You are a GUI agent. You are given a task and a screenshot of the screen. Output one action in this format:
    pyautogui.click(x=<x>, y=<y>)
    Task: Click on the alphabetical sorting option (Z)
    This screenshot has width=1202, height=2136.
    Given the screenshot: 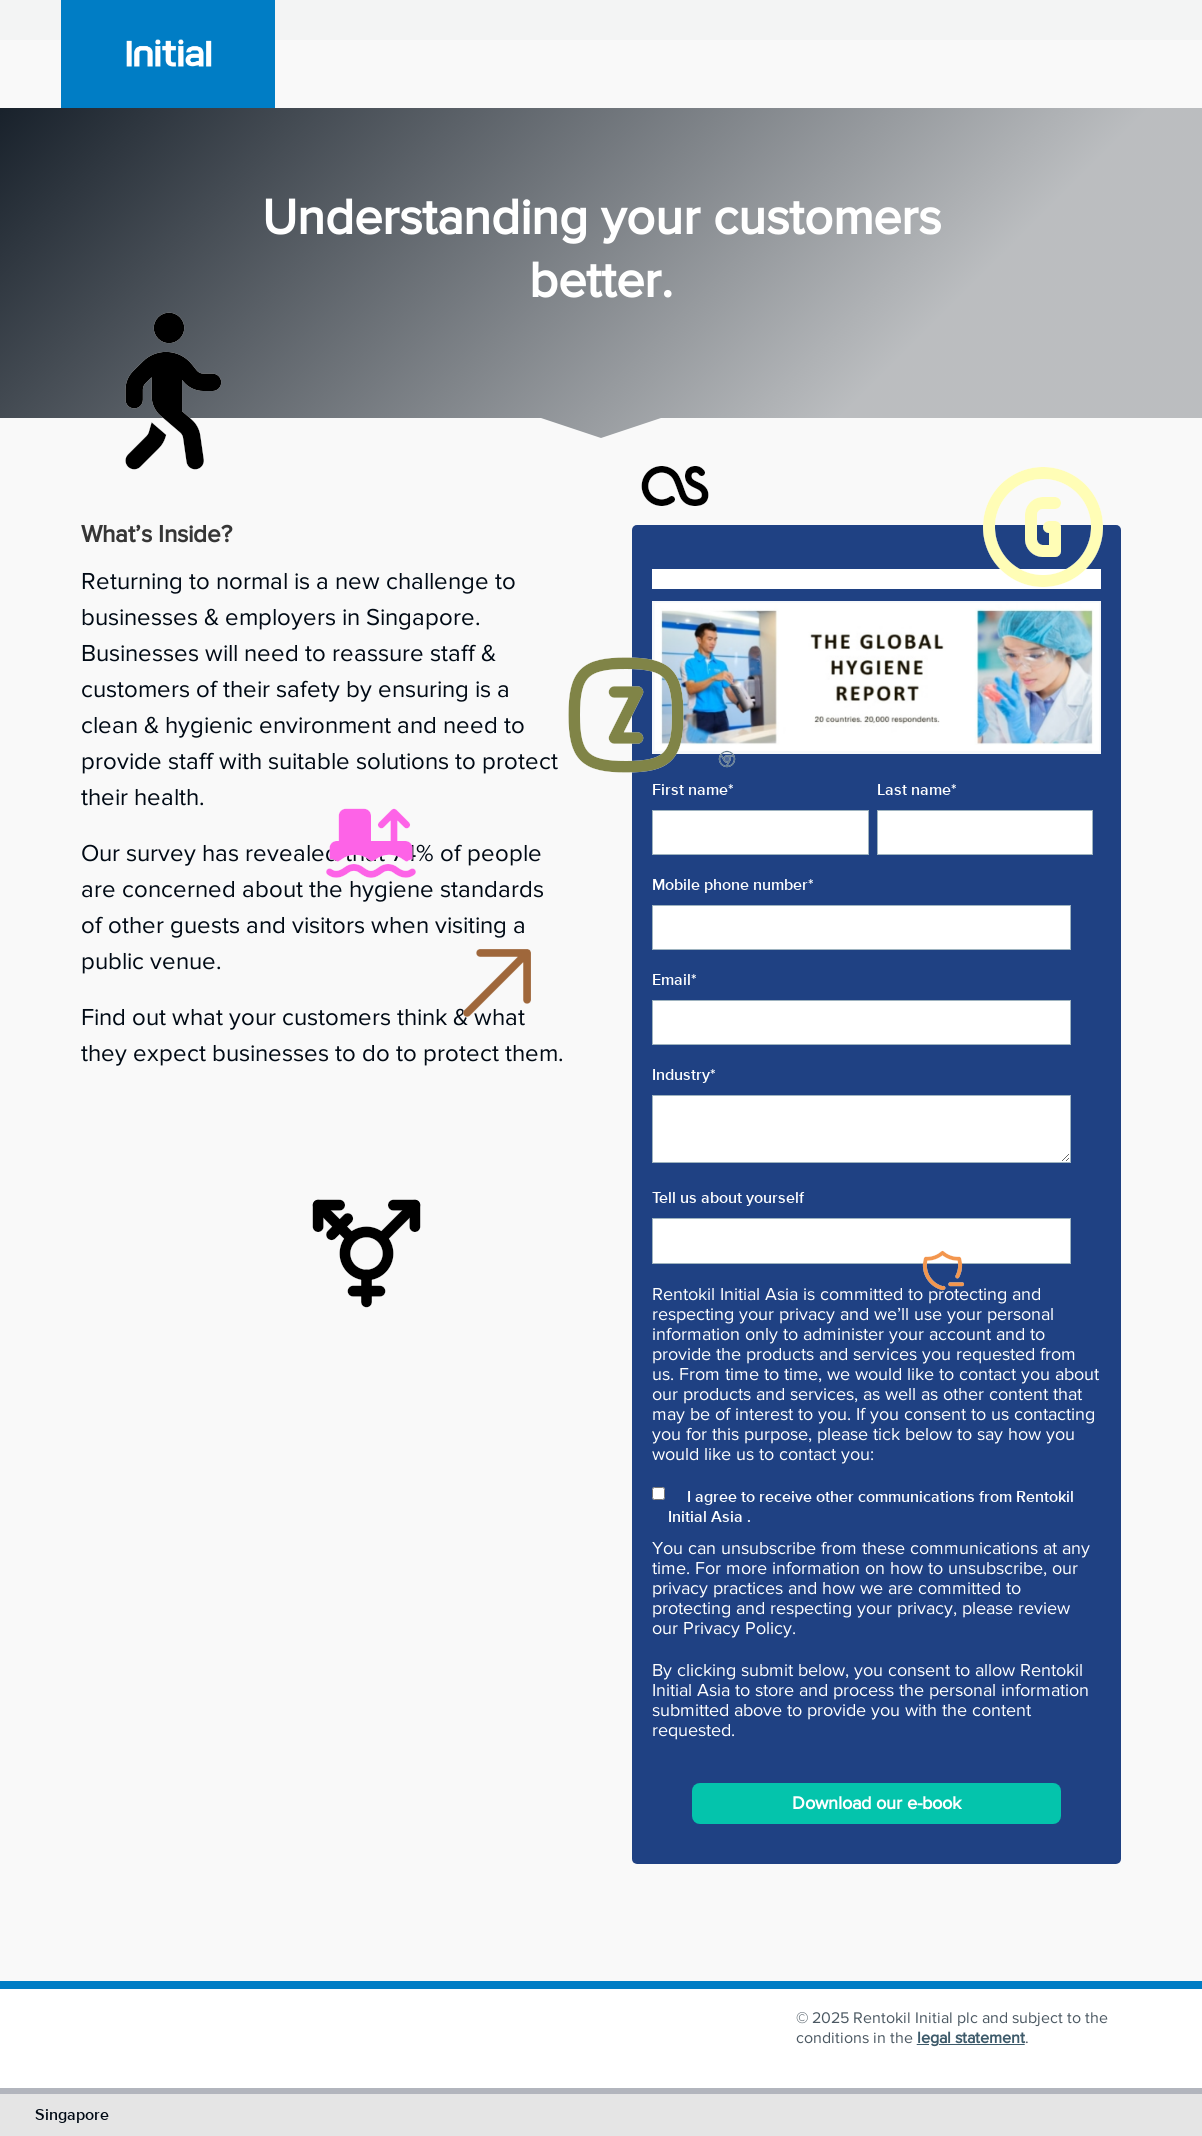 What is the action you would take?
    pyautogui.click(x=626, y=715)
    